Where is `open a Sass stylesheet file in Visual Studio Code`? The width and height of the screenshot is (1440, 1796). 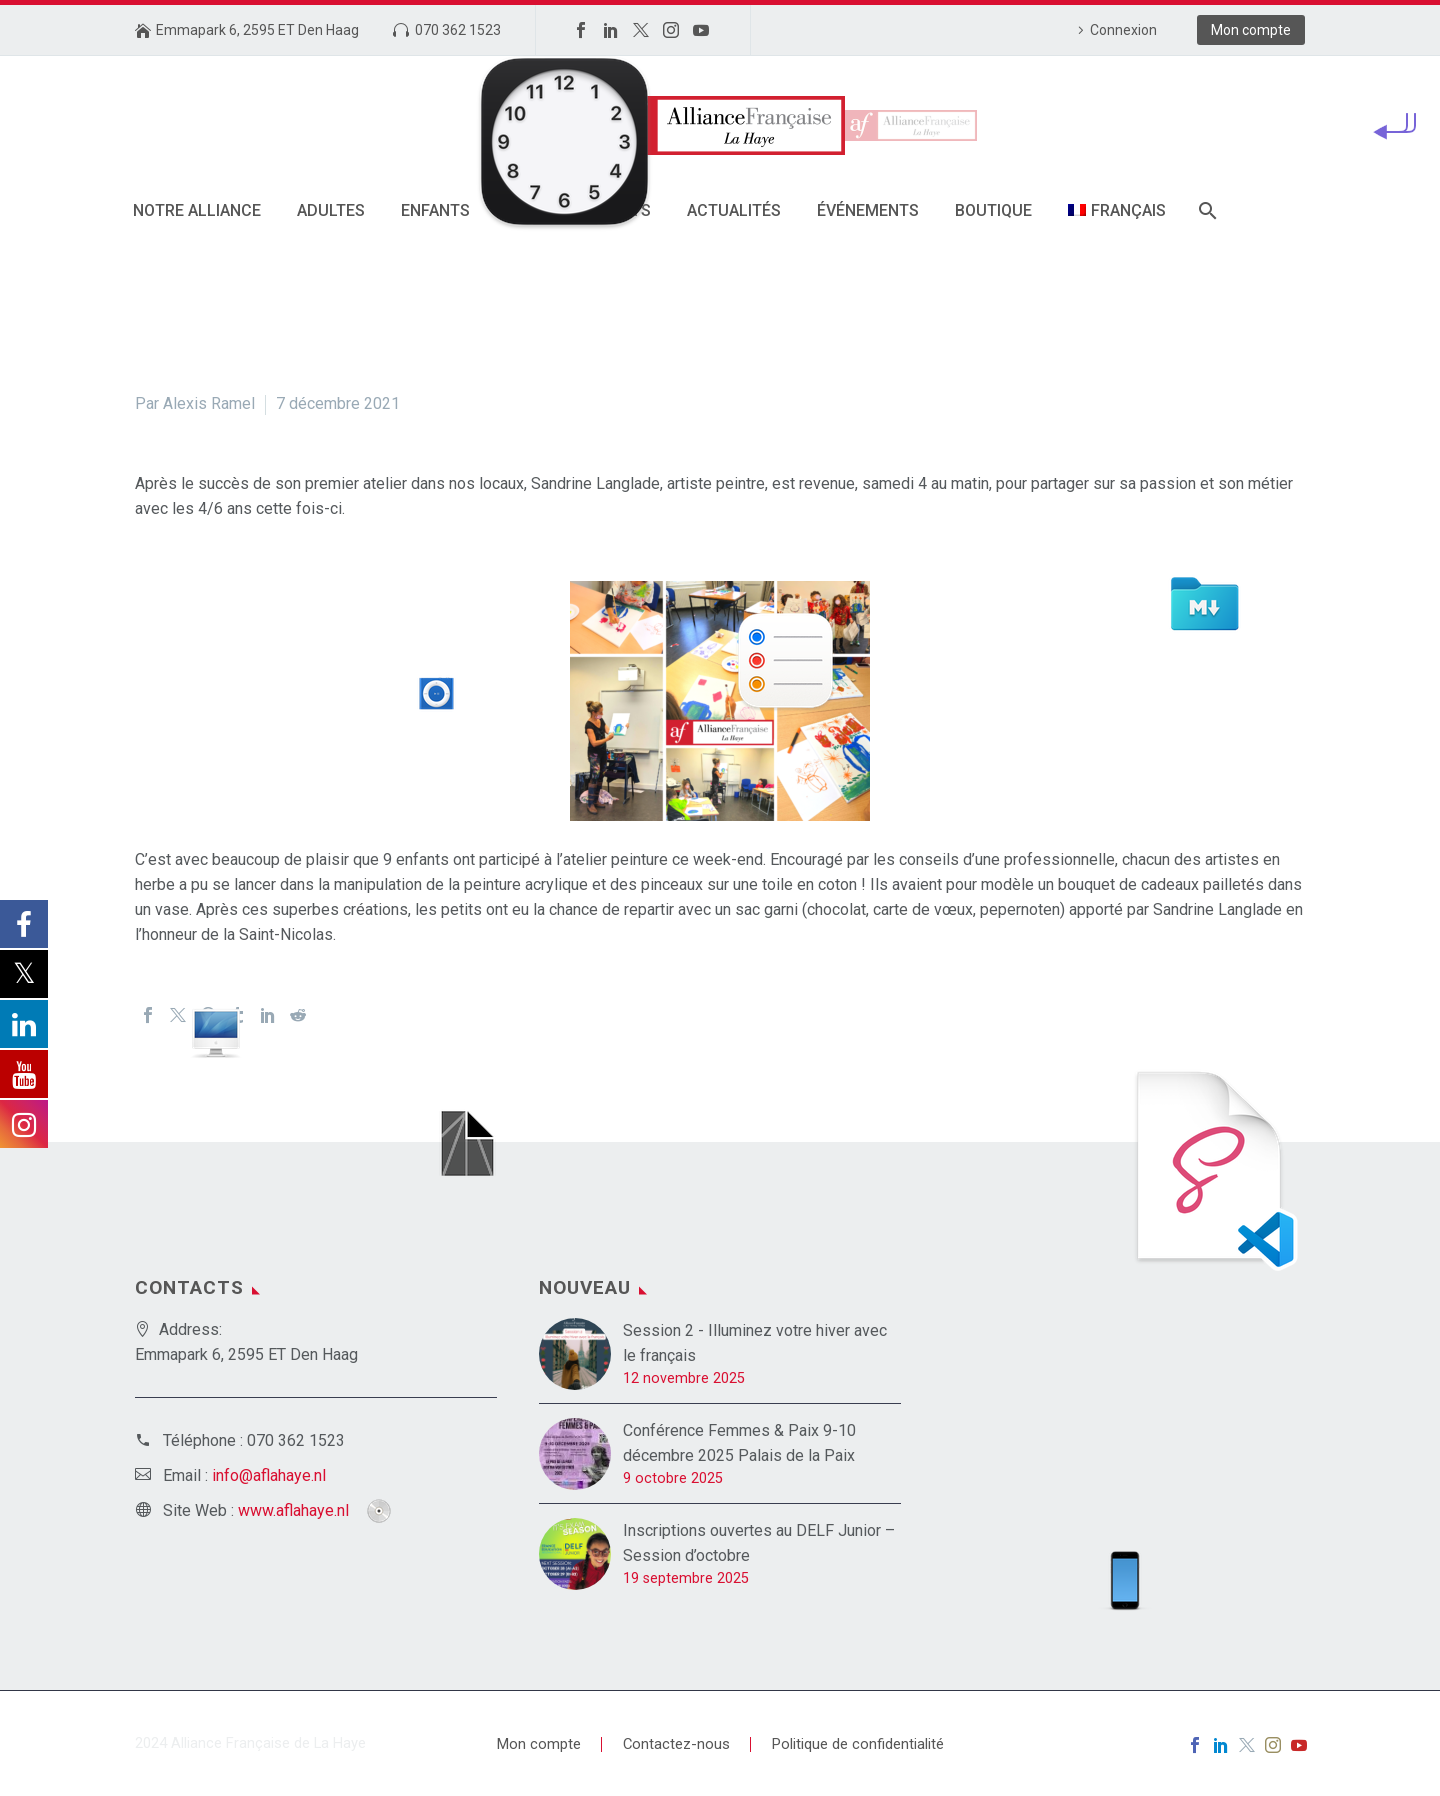 open a Sass stylesheet file in Visual Studio Code is located at coordinates (1209, 1170).